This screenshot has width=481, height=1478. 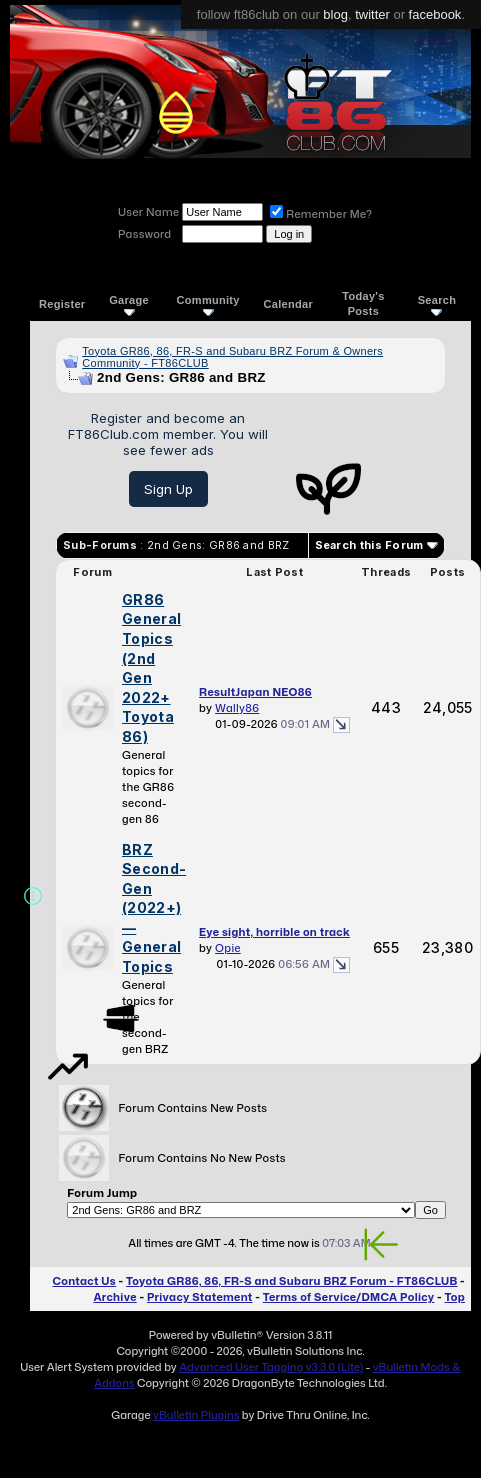 What do you see at coordinates (176, 114) in the screenshot?
I see `indicates partial fill level or half-full status` at bounding box center [176, 114].